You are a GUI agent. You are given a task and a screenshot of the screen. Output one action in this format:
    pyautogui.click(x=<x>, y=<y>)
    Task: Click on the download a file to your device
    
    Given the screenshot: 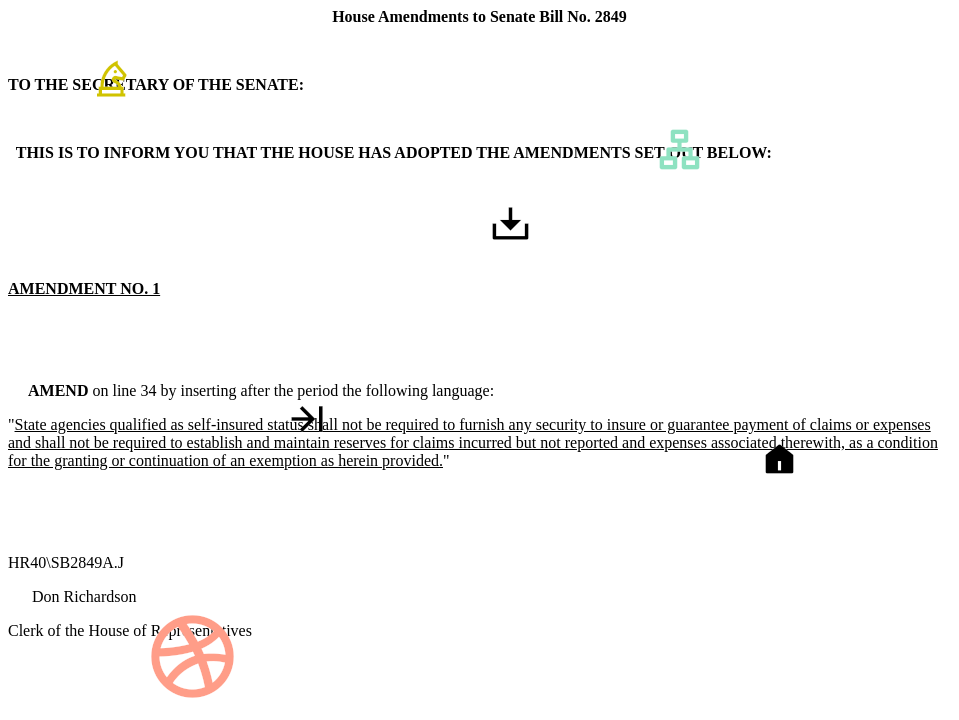 What is the action you would take?
    pyautogui.click(x=510, y=223)
    